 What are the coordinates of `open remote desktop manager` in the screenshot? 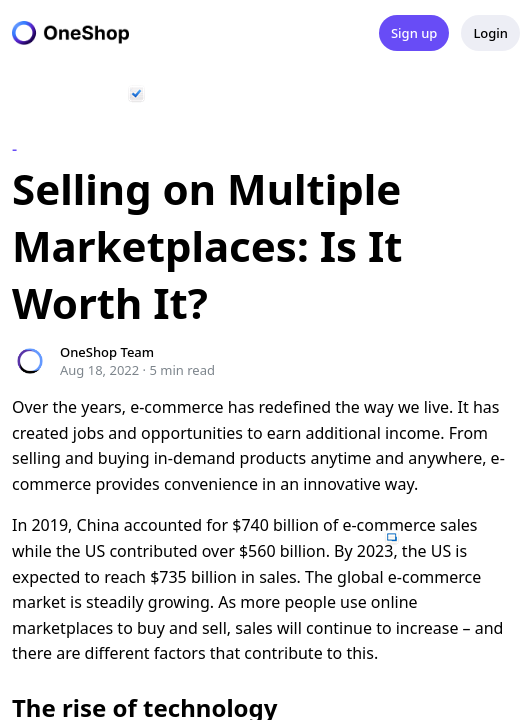 It's located at (392, 537).